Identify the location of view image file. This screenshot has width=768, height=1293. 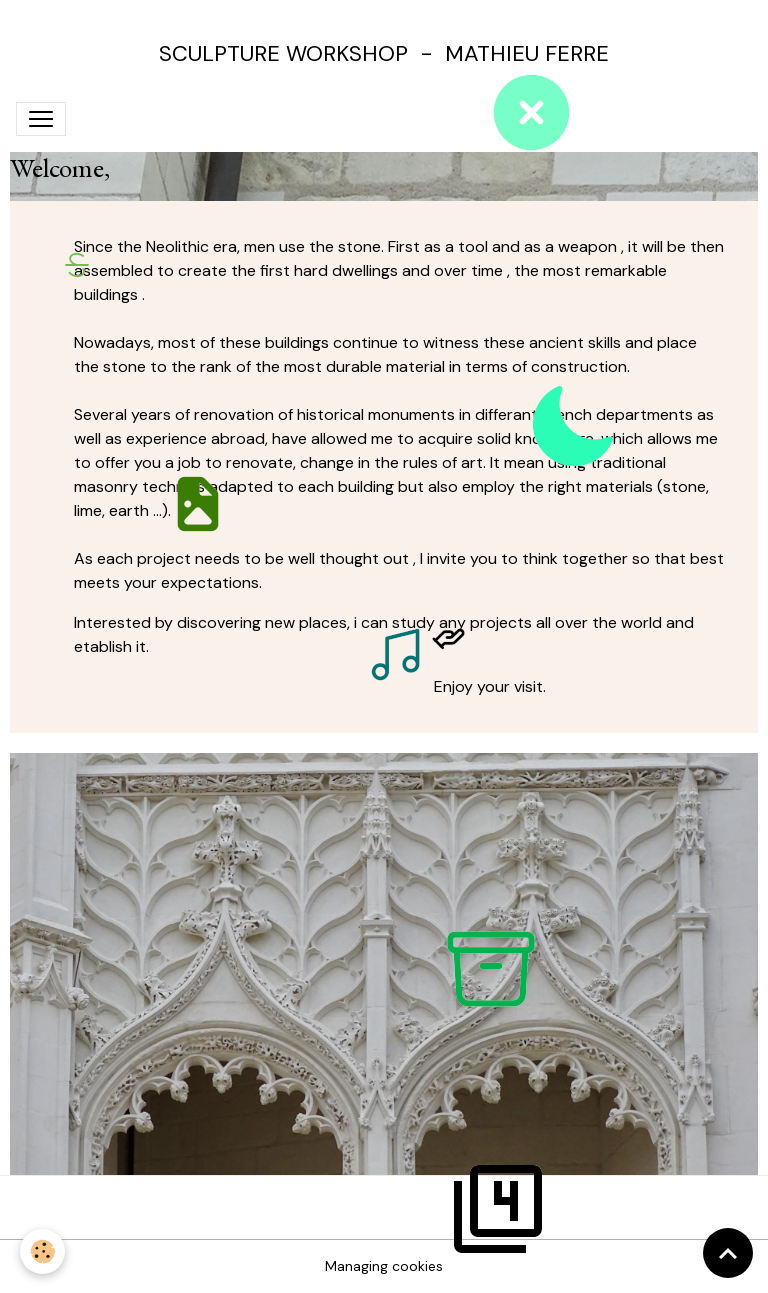
(198, 504).